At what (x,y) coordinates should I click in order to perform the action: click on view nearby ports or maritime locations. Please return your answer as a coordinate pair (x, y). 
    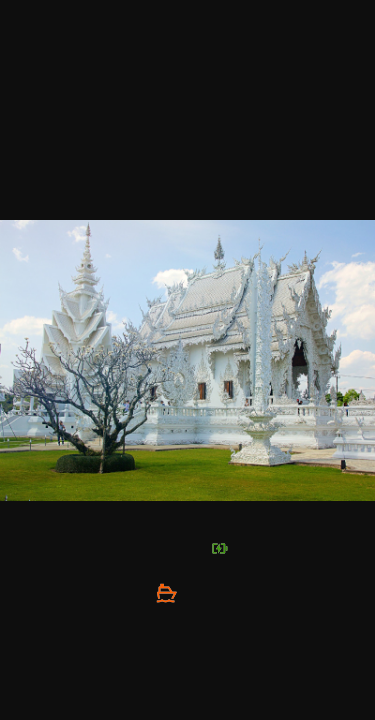
    Looking at the image, I should click on (166, 593).